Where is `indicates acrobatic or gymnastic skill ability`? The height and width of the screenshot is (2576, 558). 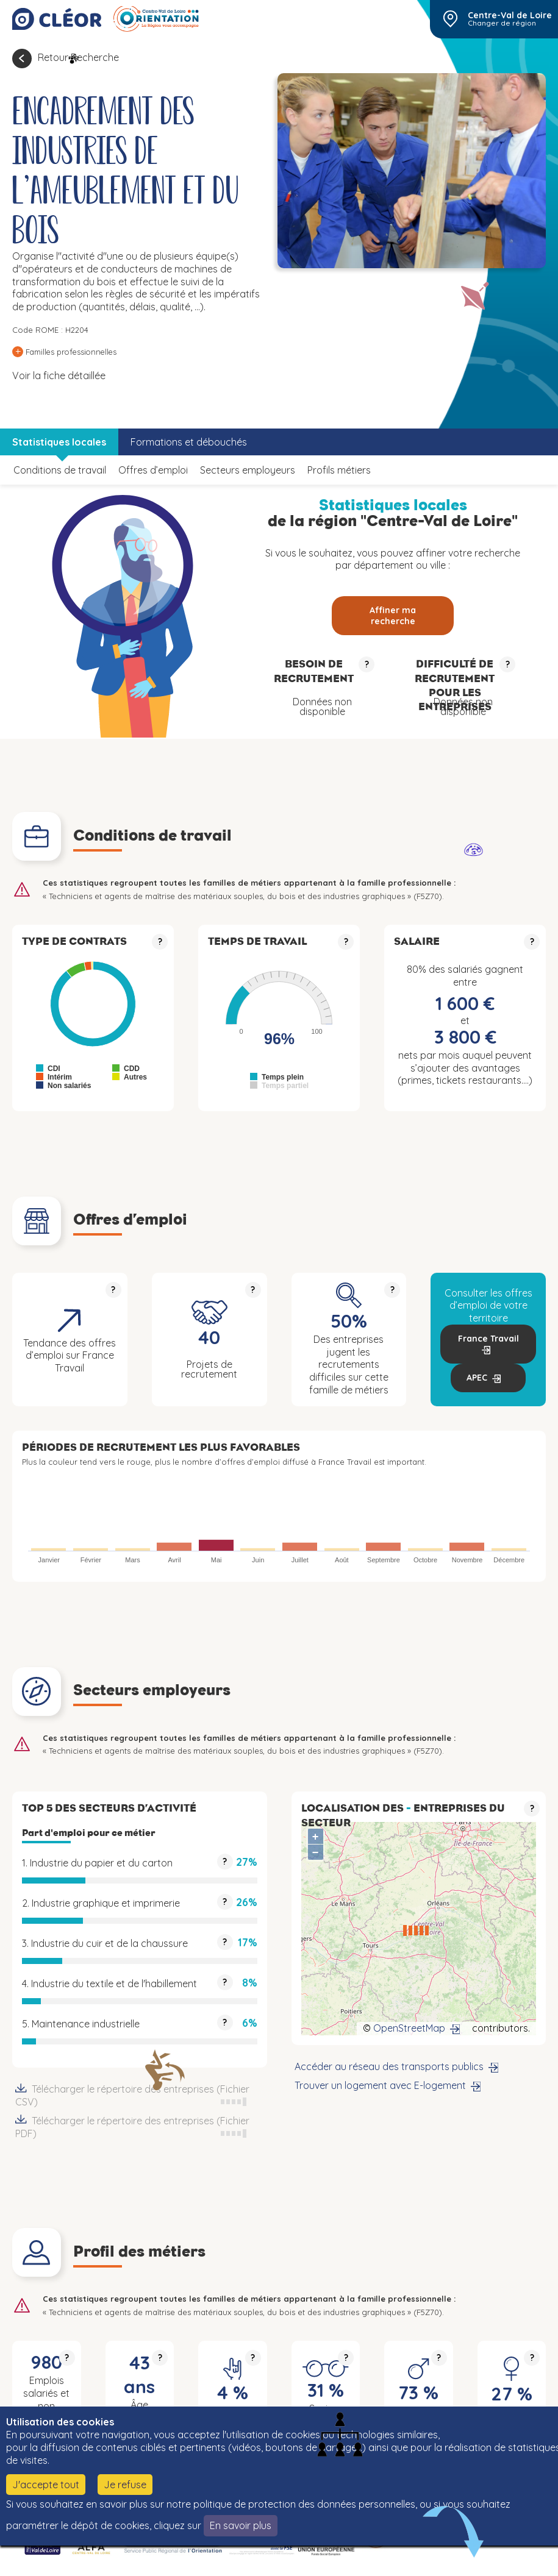 indicates acrobatic or gymnastic skill ability is located at coordinates (165, 2069).